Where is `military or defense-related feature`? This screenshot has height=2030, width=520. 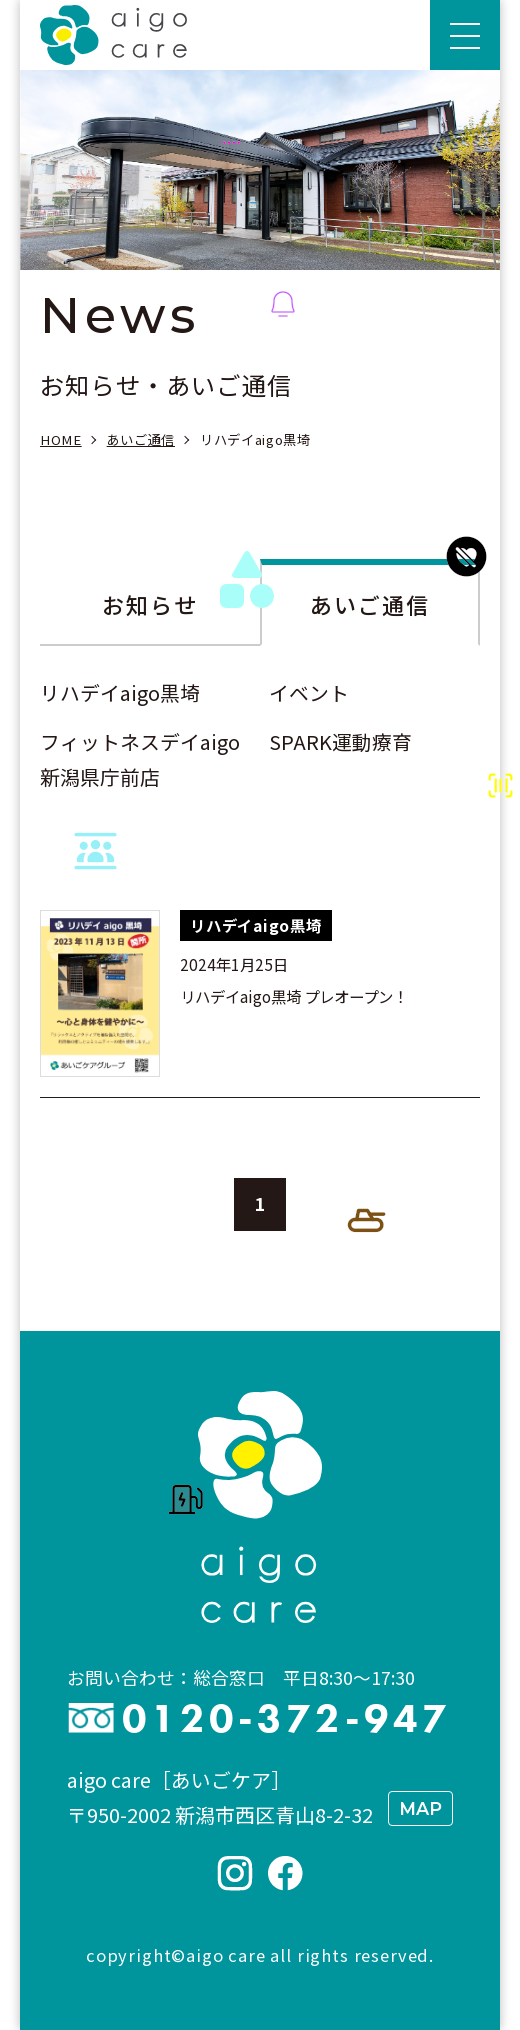
military or defense-related feature is located at coordinates (367, 1219).